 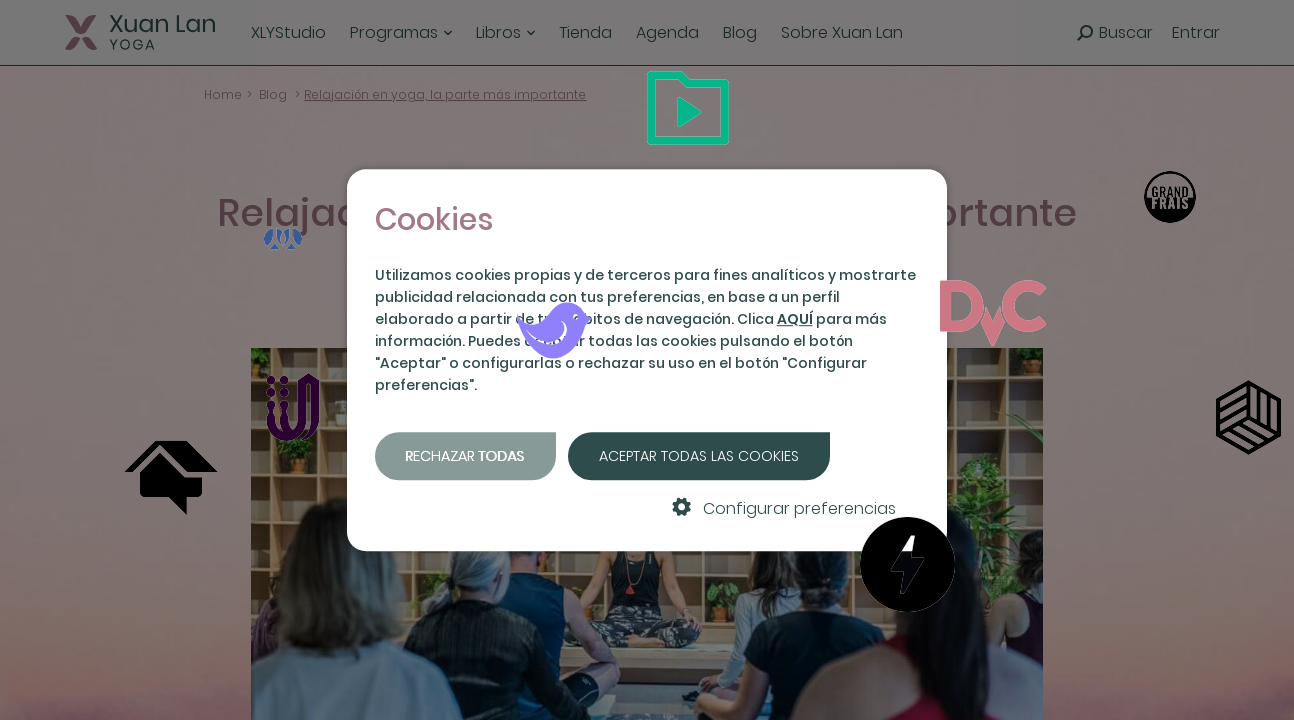 What do you see at coordinates (993, 313) in the screenshot?
I see `DVC (Data Version Control) logo` at bounding box center [993, 313].